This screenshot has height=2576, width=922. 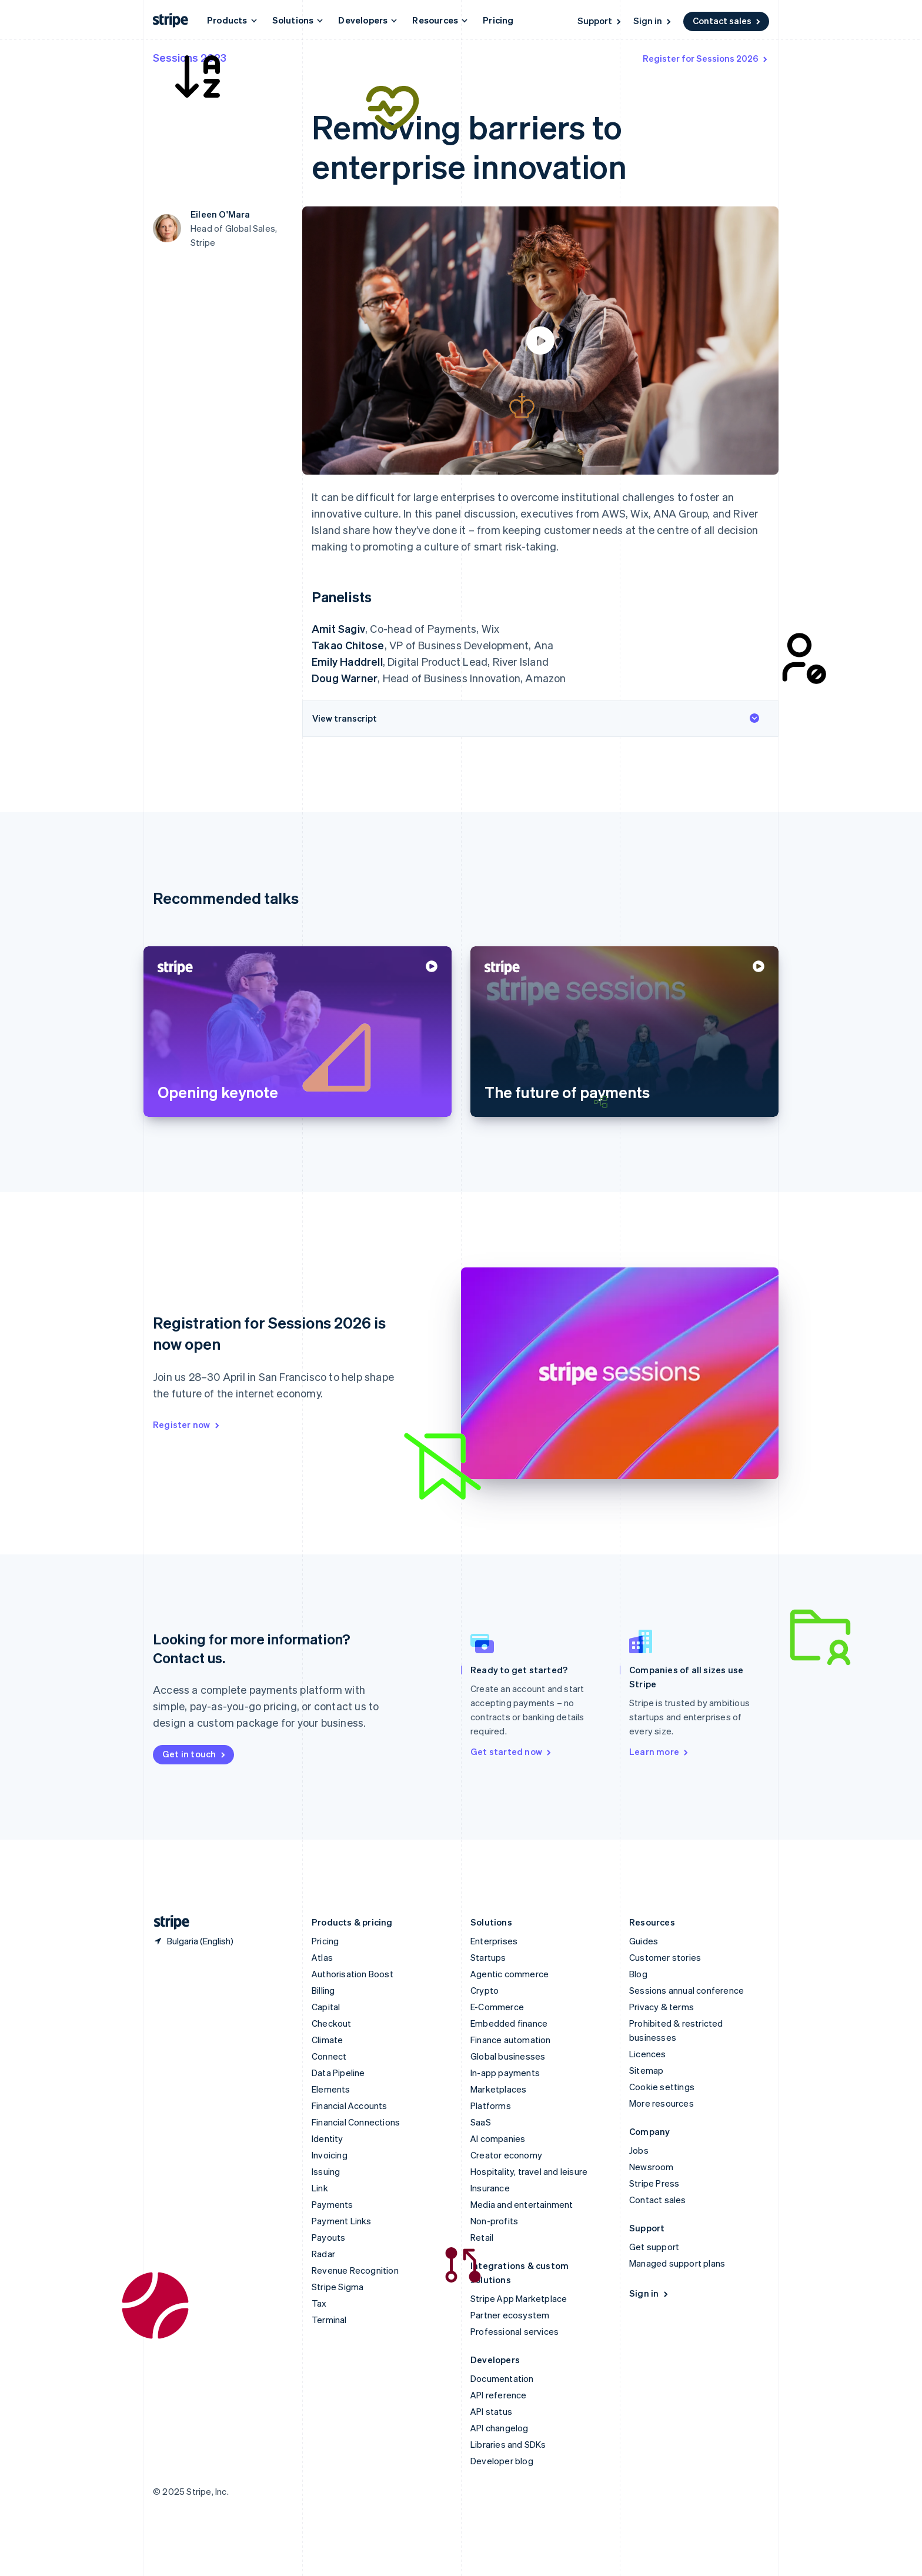 What do you see at coordinates (820, 1635) in the screenshot?
I see `access user profile folder` at bounding box center [820, 1635].